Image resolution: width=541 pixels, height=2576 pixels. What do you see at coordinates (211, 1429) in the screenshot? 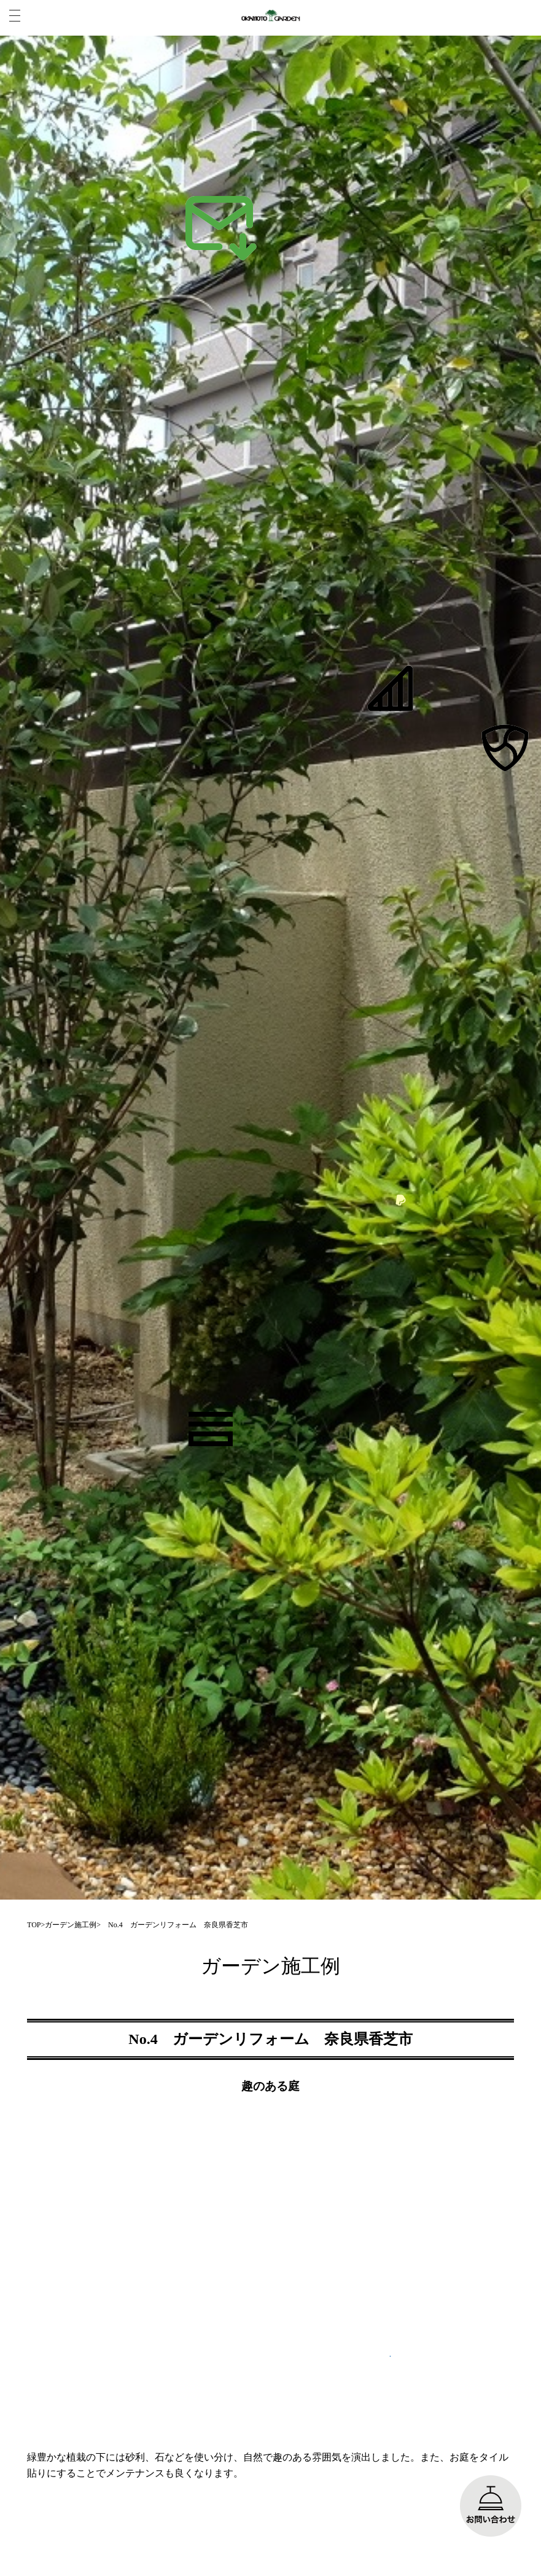
I see `split view horizontally` at bounding box center [211, 1429].